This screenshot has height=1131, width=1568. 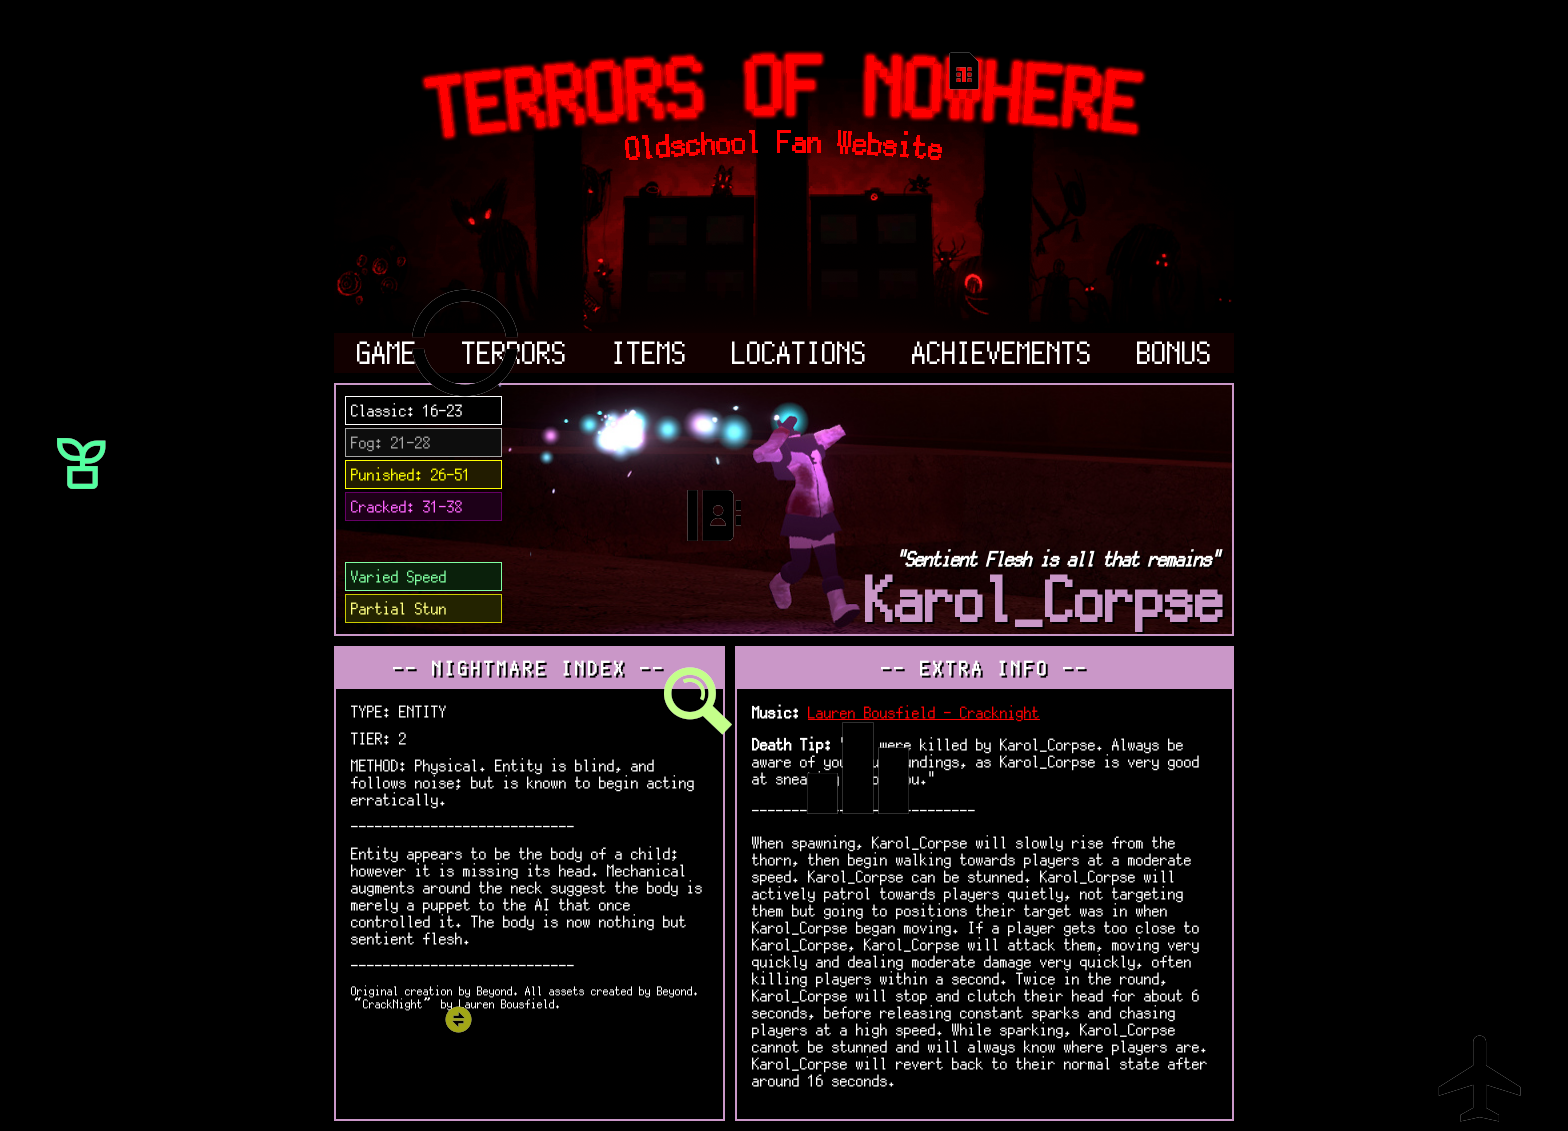 What do you see at coordinates (1477, 1078) in the screenshot?
I see `enable airplane mode` at bounding box center [1477, 1078].